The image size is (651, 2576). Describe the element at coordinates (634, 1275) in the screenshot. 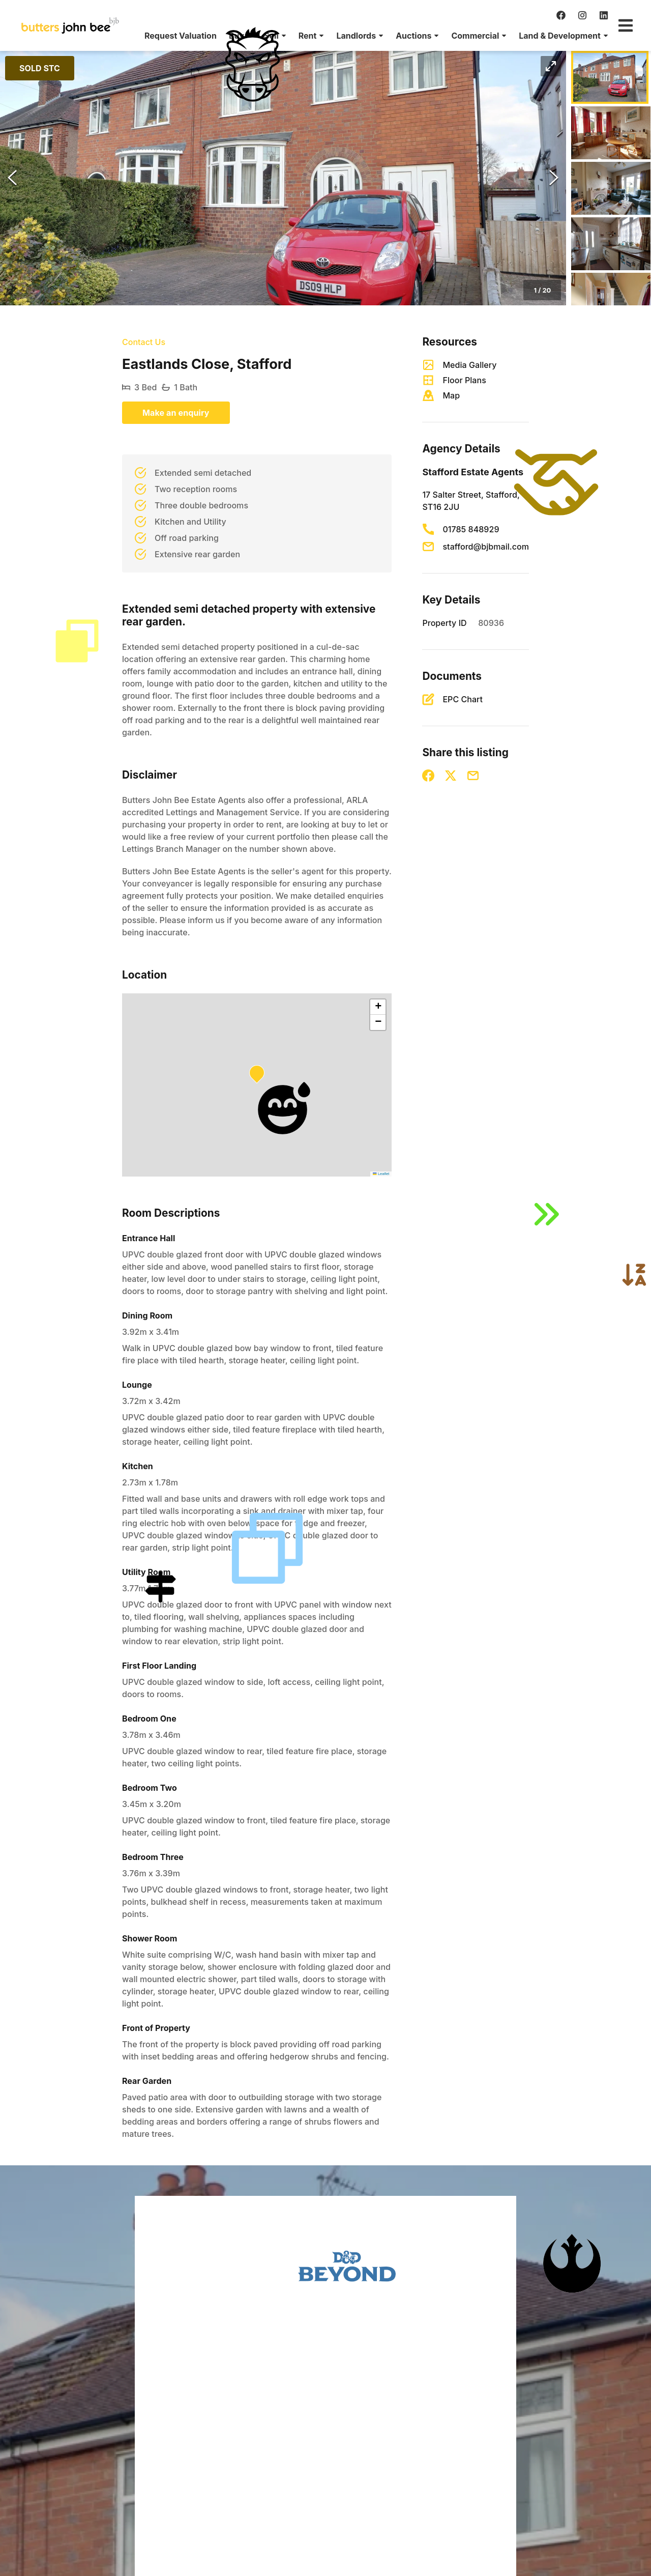

I see `sort items alphabetically in descending order (Z to A)` at that location.